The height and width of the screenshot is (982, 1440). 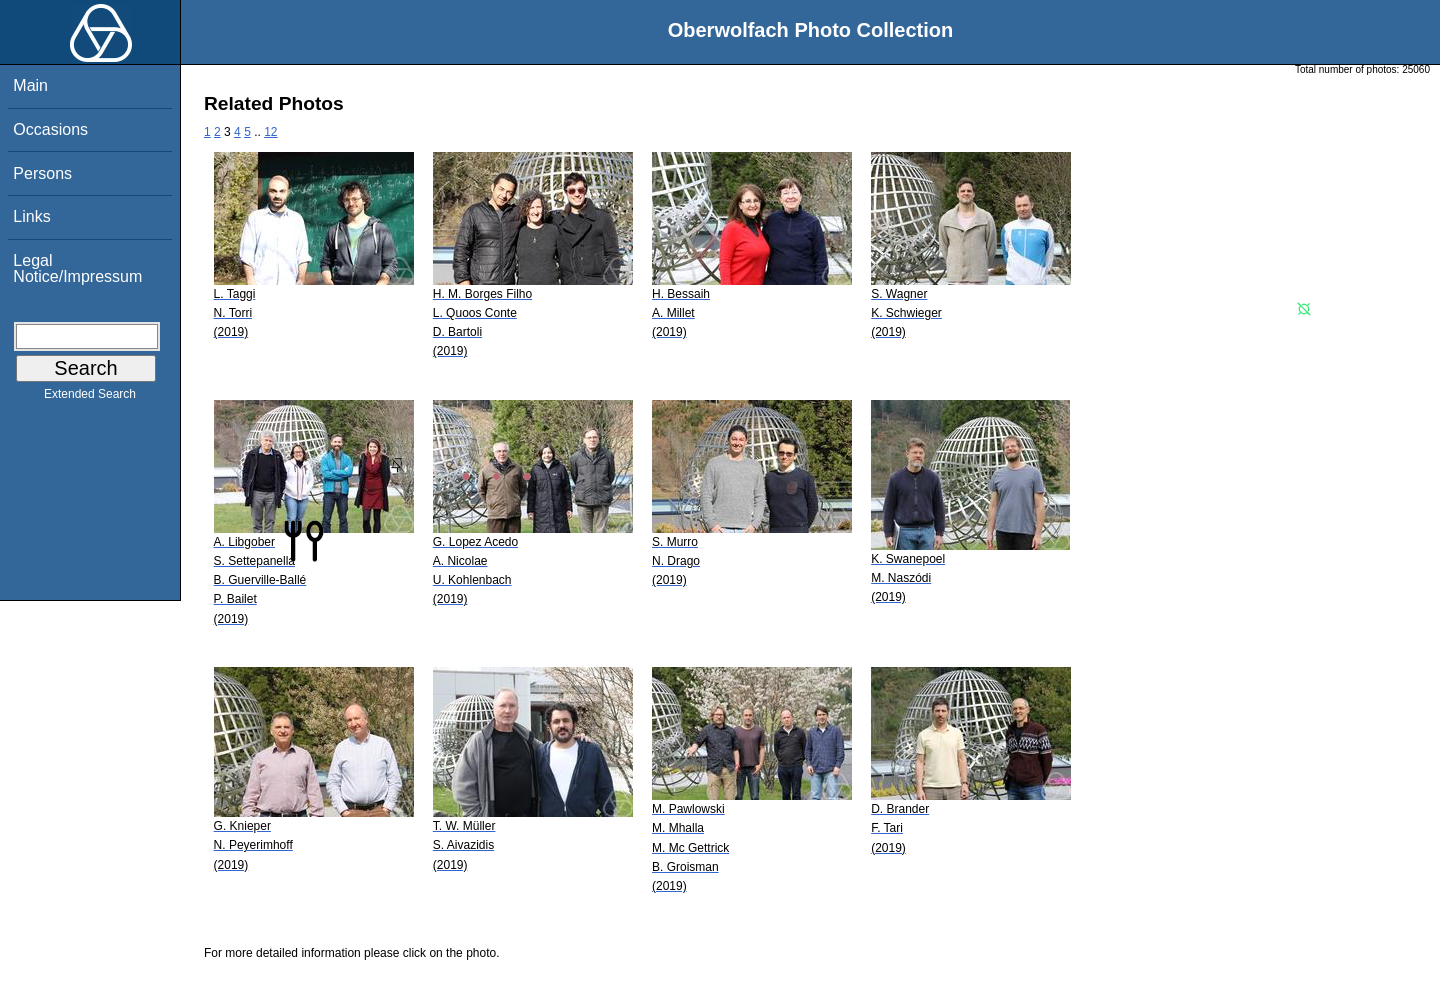 What do you see at coordinates (397, 464) in the screenshot?
I see `unpin this item` at bounding box center [397, 464].